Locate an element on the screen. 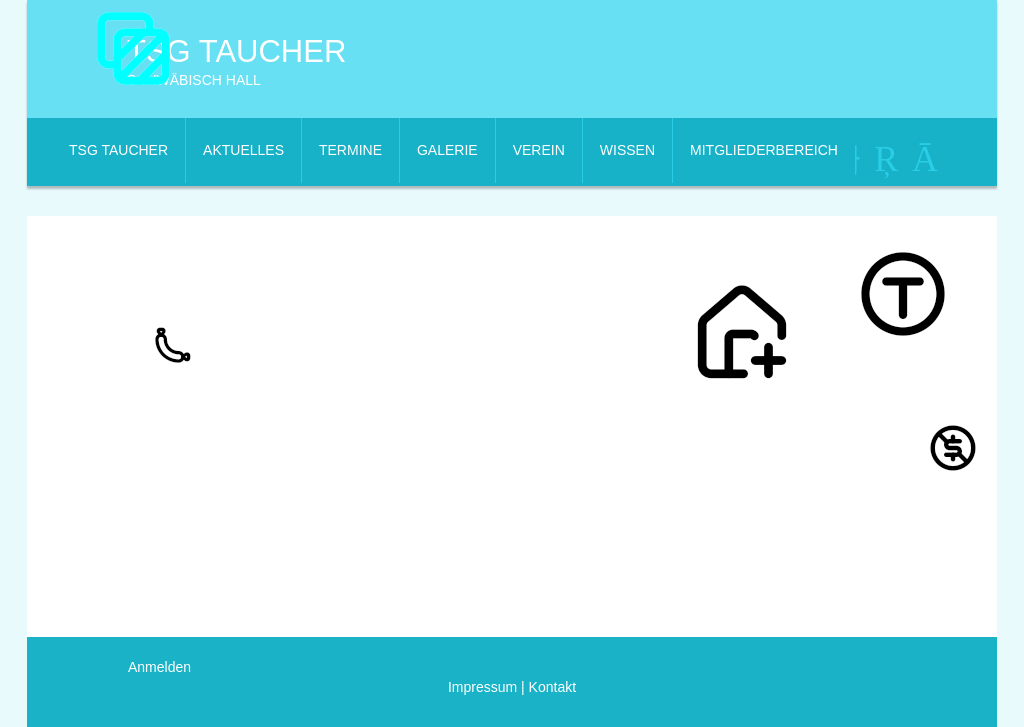 This screenshot has width=1024, height=727. indicates non-commercial use license is located at coordinates (953, 448).